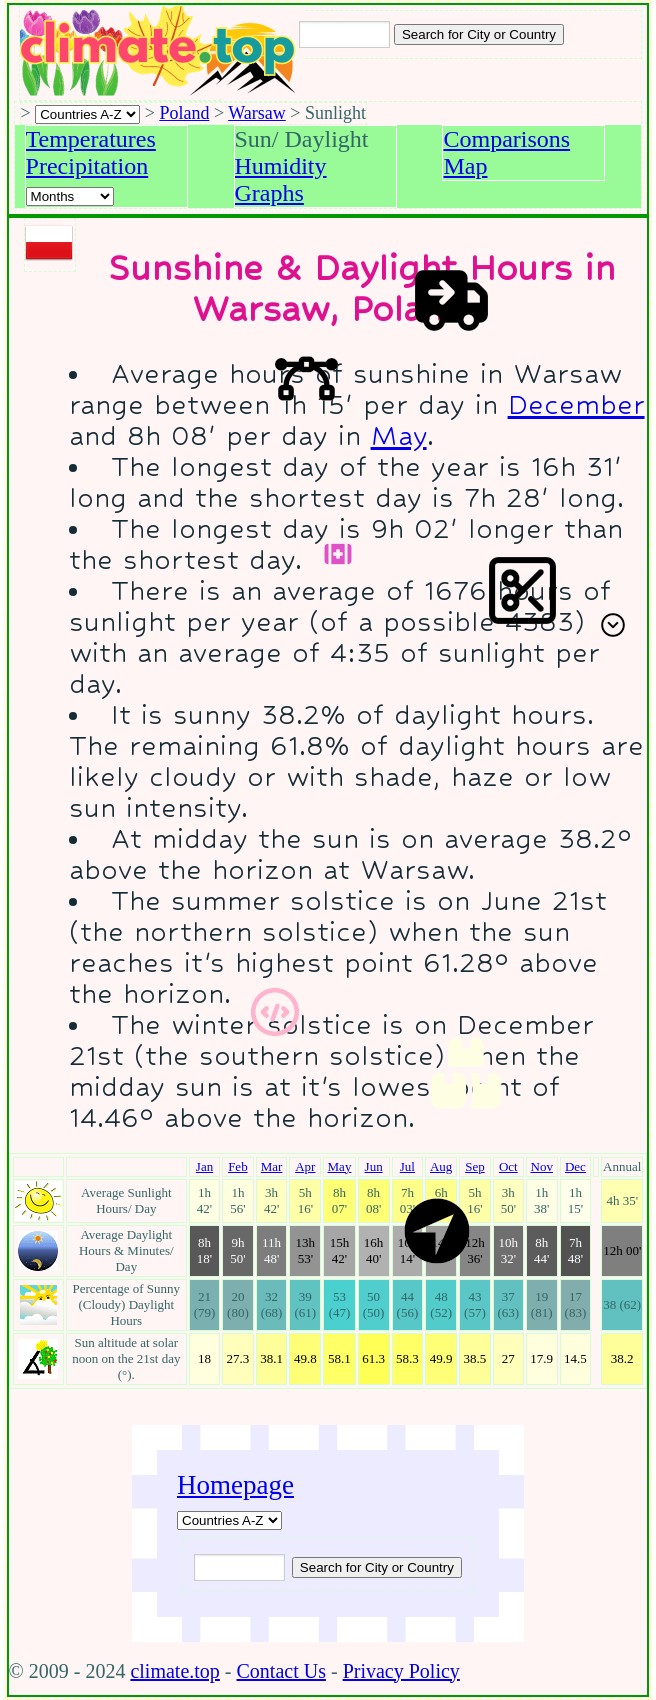 The height and width of the screenshot is (1700, 656). What do you see at coordinates (451, 298) in the screenshot?
I see `track outgoing shipment` at bounding box center [451, 298].